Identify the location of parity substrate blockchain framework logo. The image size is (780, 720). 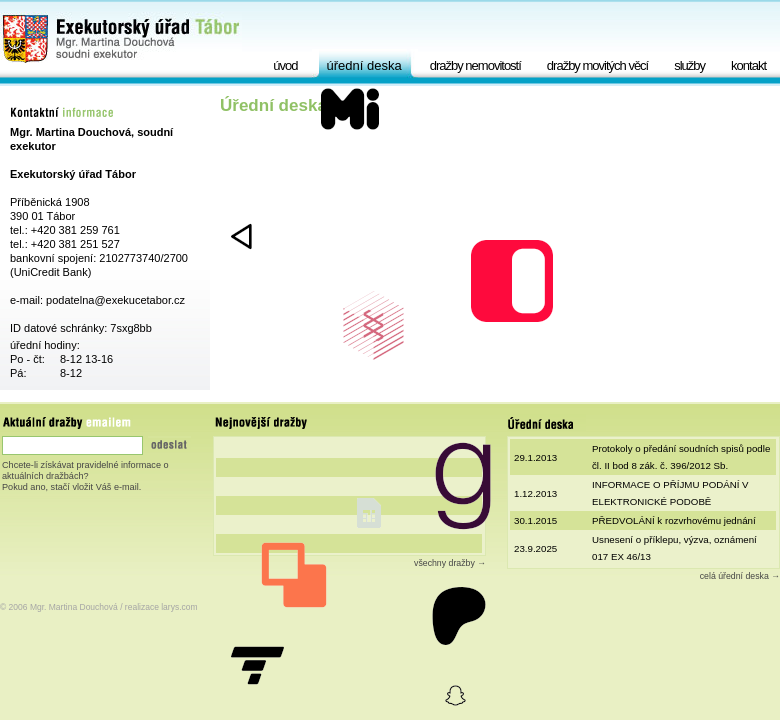
(373, 325).